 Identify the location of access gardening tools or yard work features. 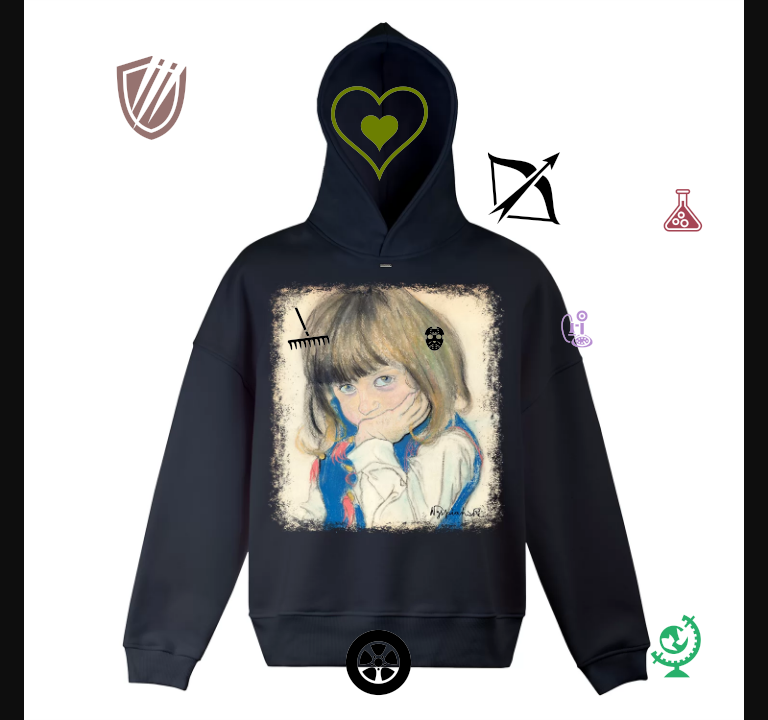
(309, 329).